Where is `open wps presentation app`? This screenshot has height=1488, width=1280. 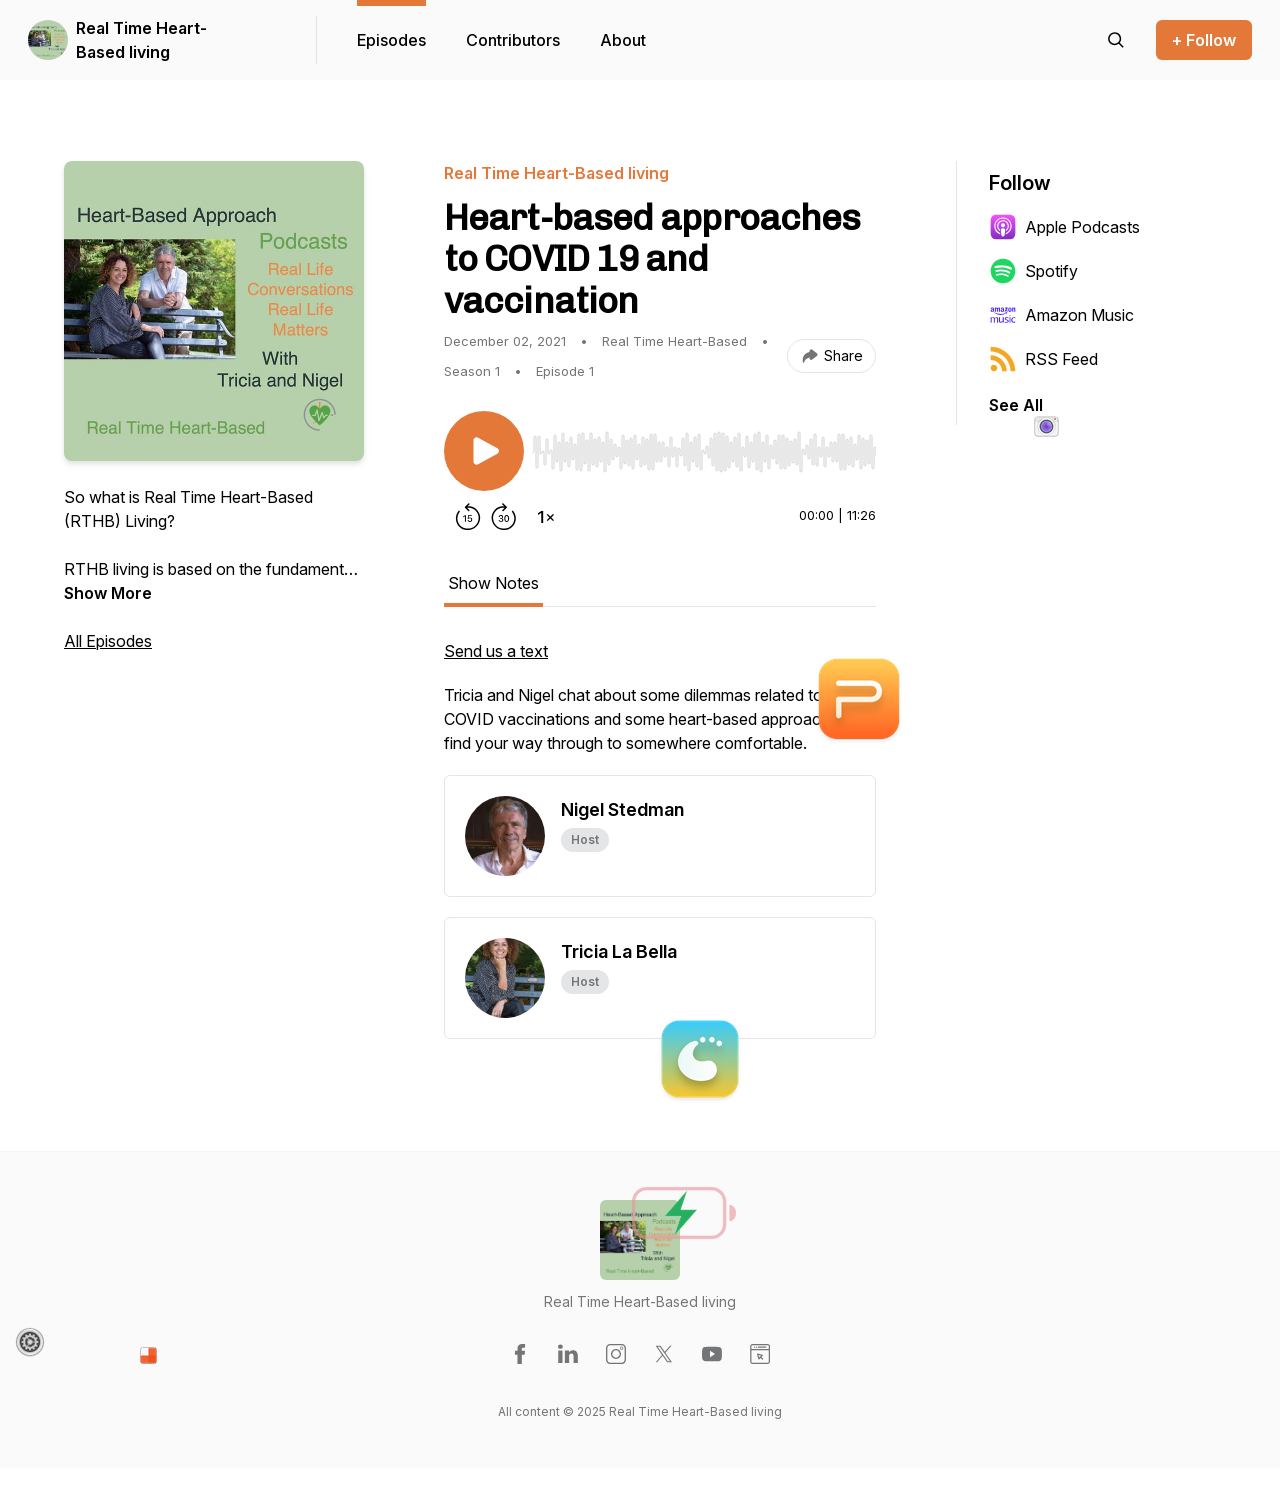 open wps presentation app is located at coordinates (859, 699).